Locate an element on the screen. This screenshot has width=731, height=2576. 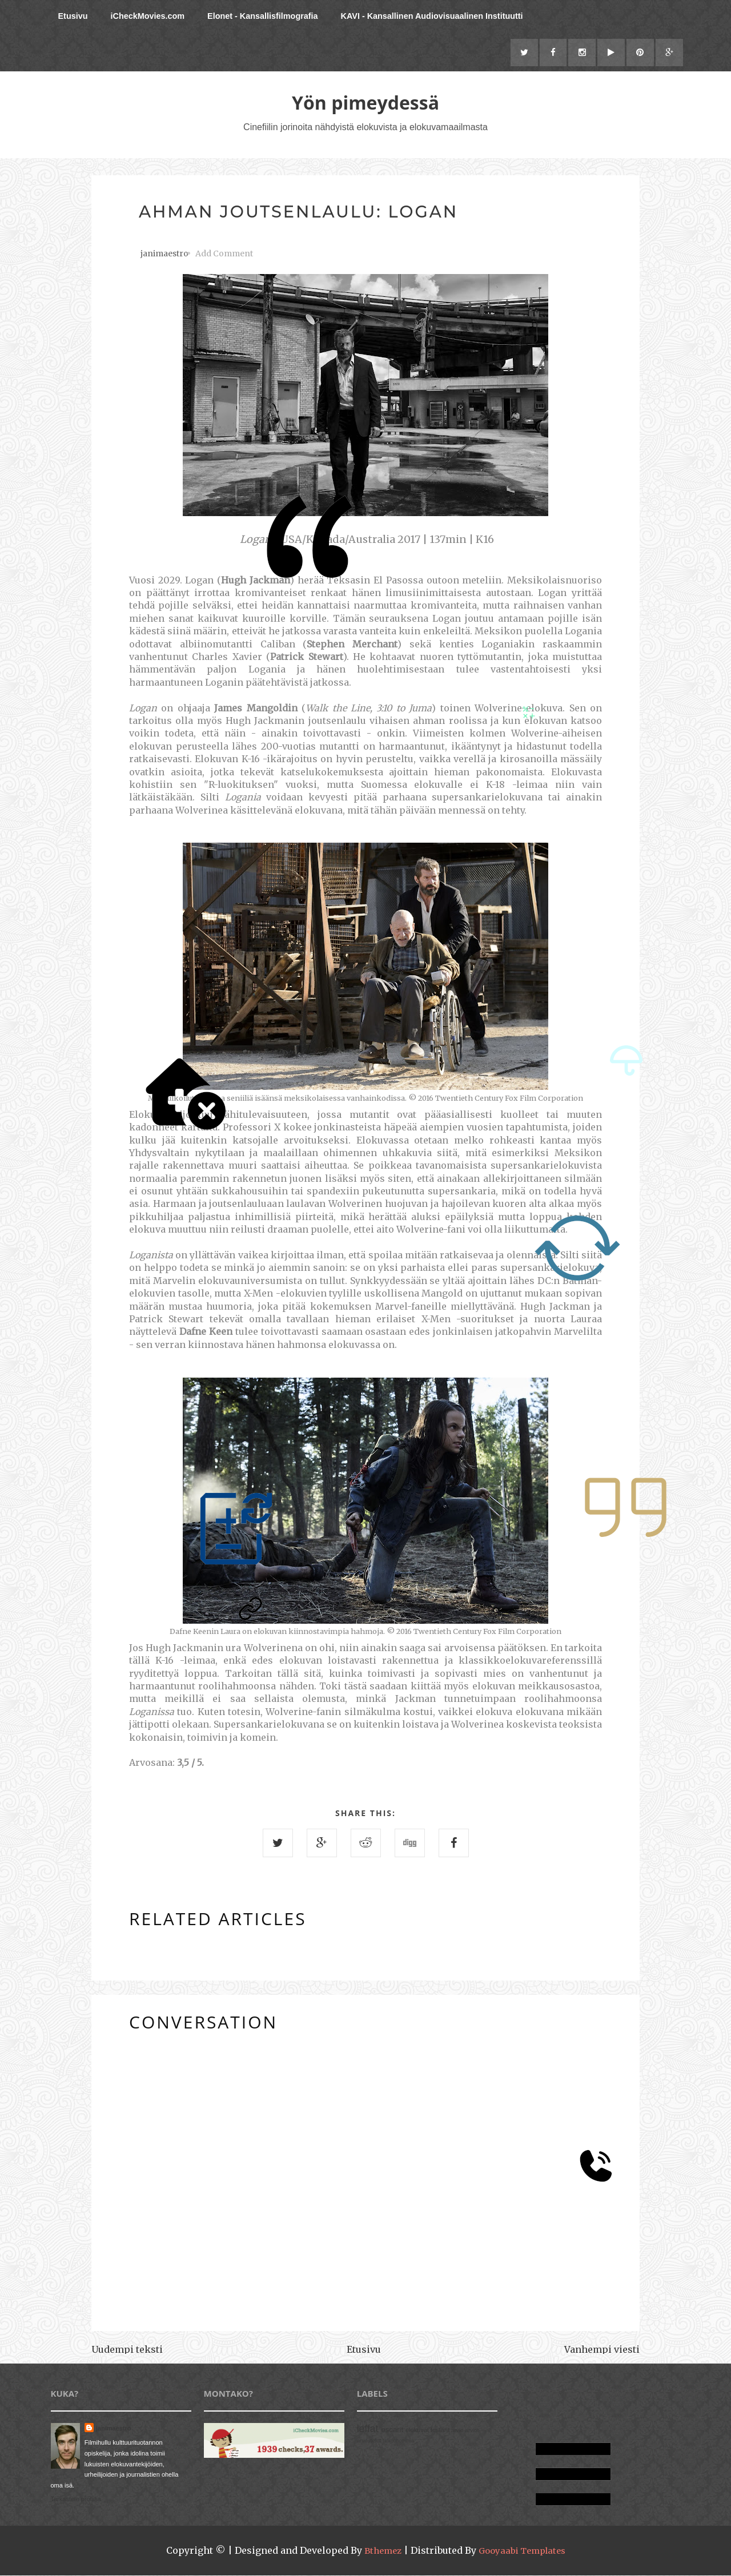
open navigation menu is located at coordinates (573, 2474).